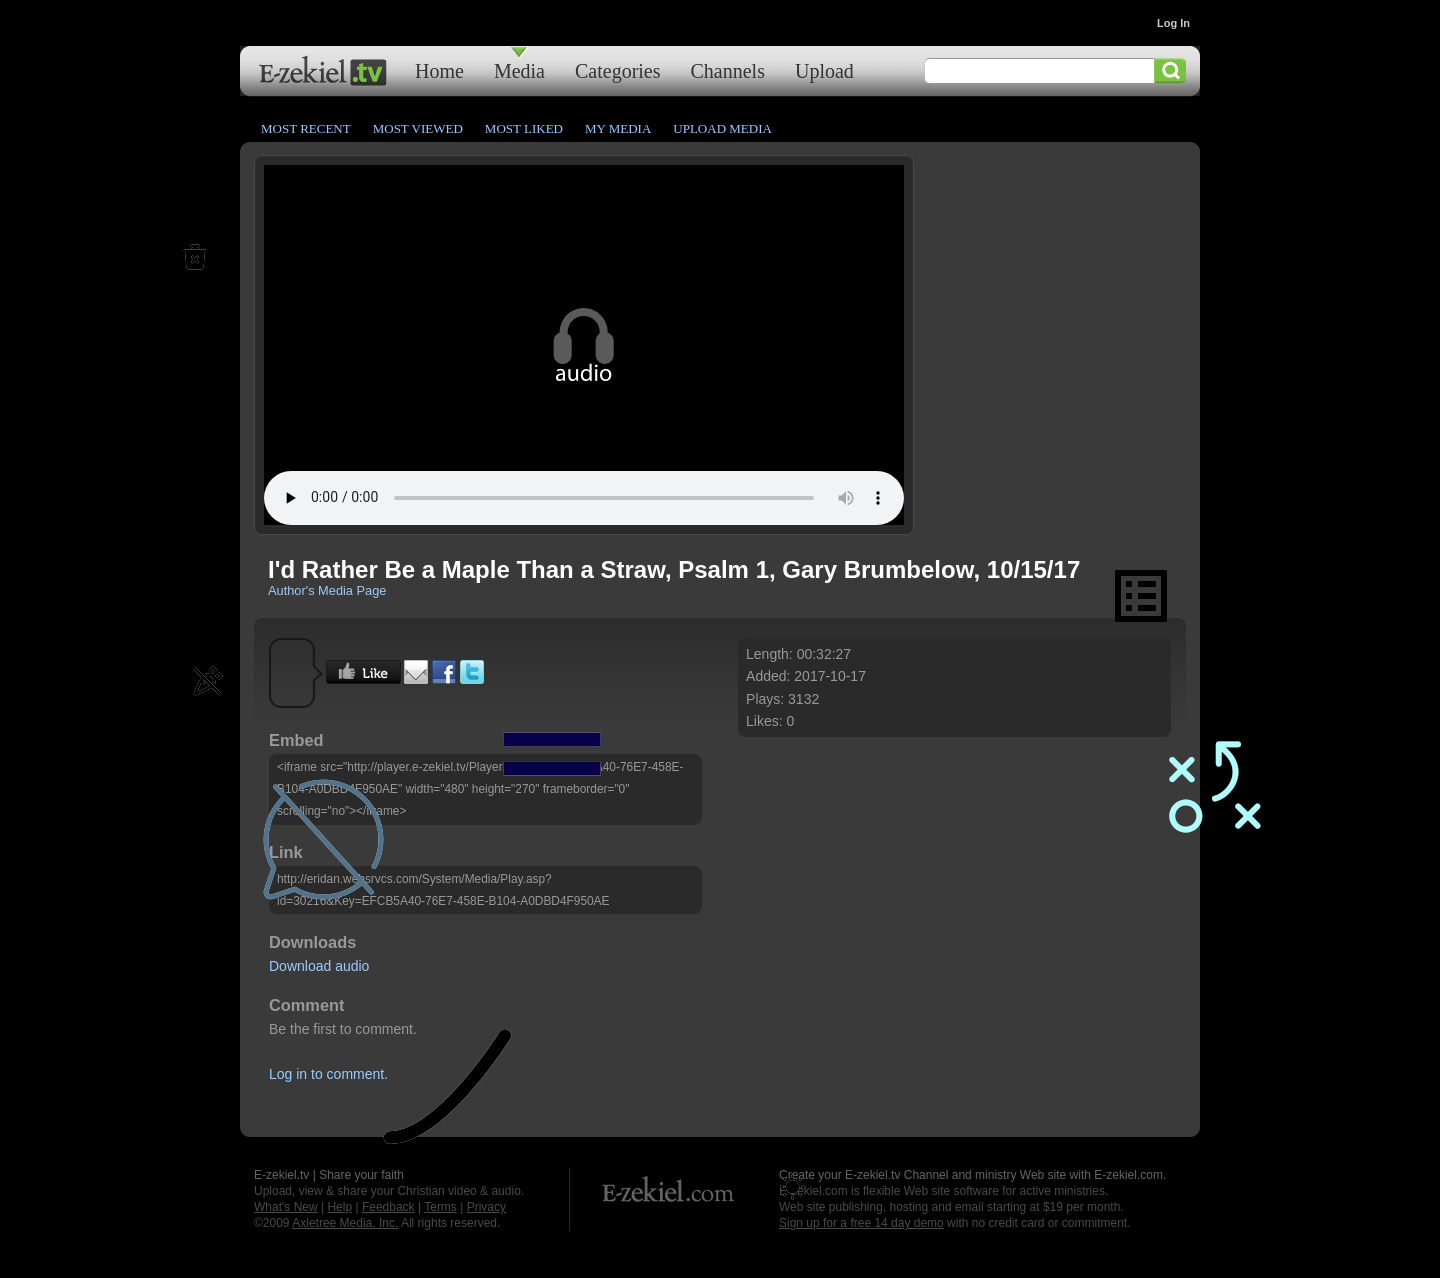 The height and width of the screenshot is (1278, 1440). I want to click on view list details or summary, so click(1141, 596).